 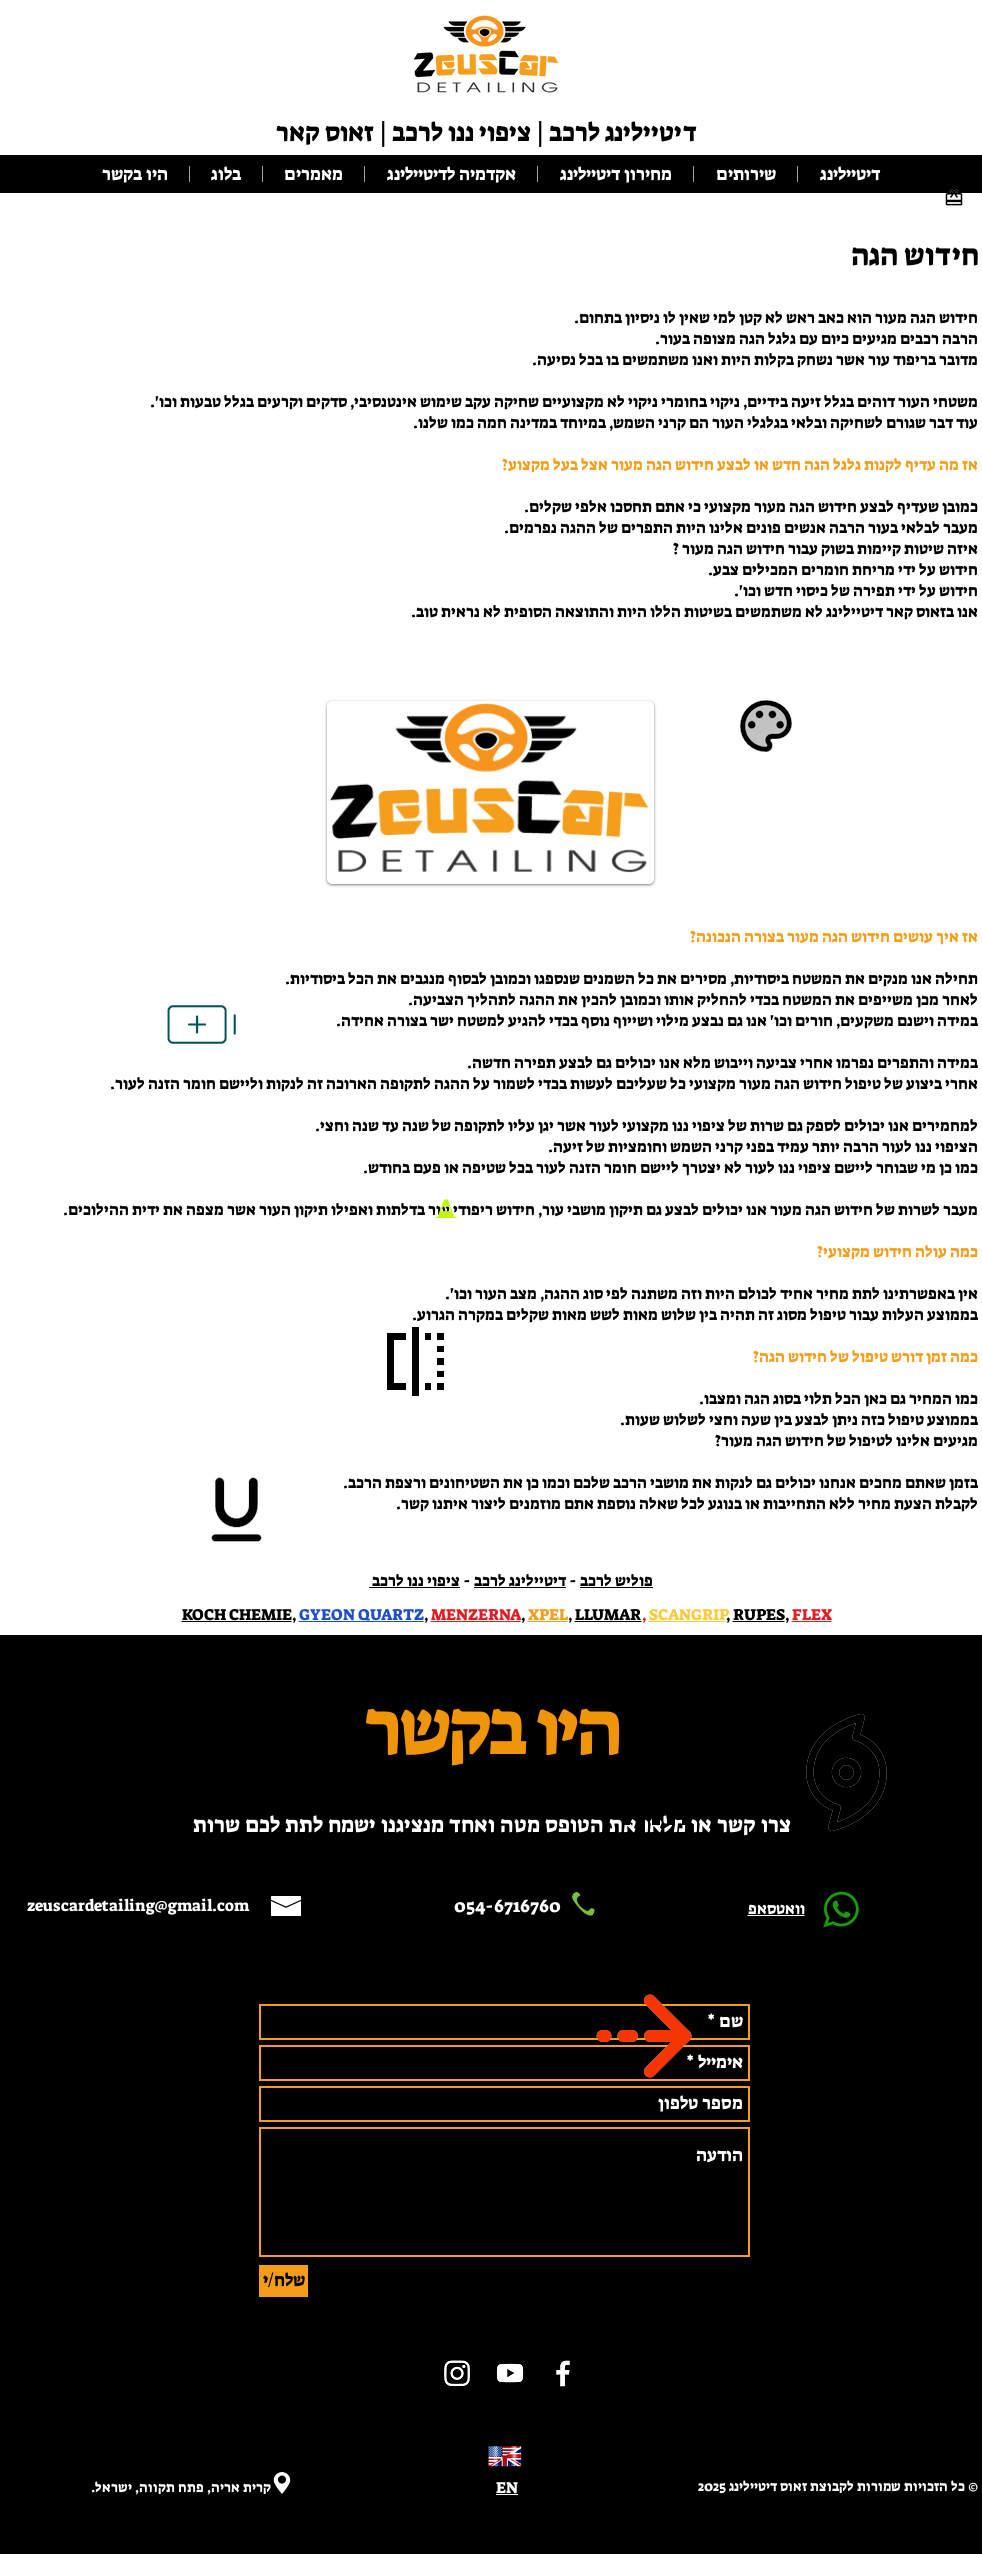 I want to click on open color picker or theme options, so click(x=766, y=726).